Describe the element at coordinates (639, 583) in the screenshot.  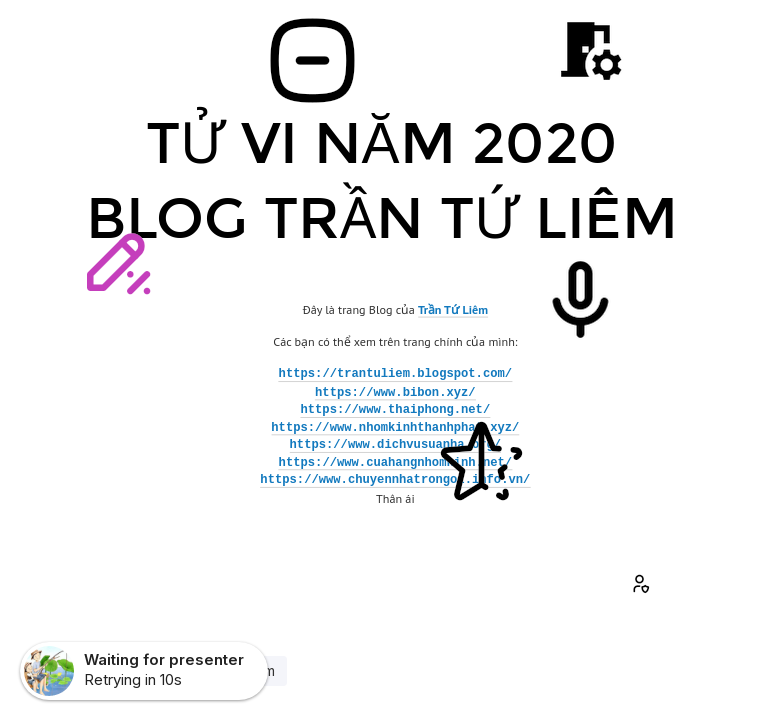
I see `view or manage account security settings` at that location.